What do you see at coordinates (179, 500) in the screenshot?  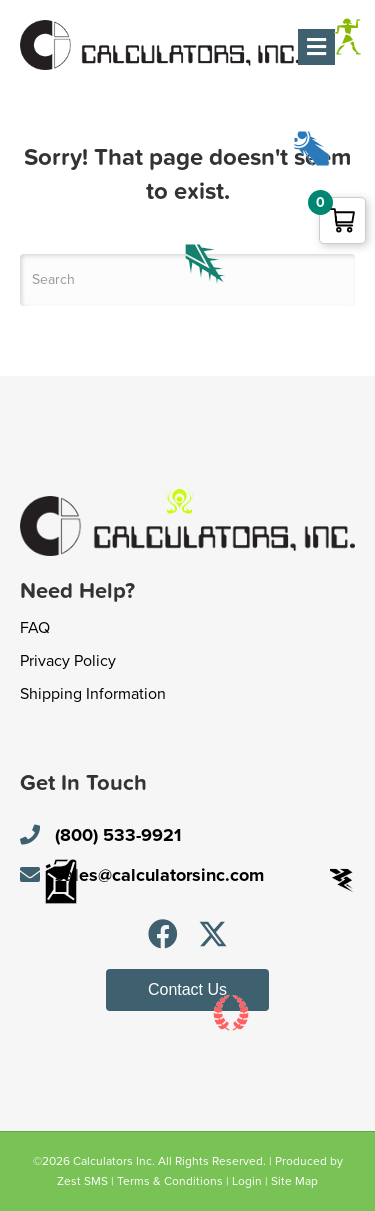 I see `decorative emblem or crest for a fantasy game guild` at bounding box center [179, 500].